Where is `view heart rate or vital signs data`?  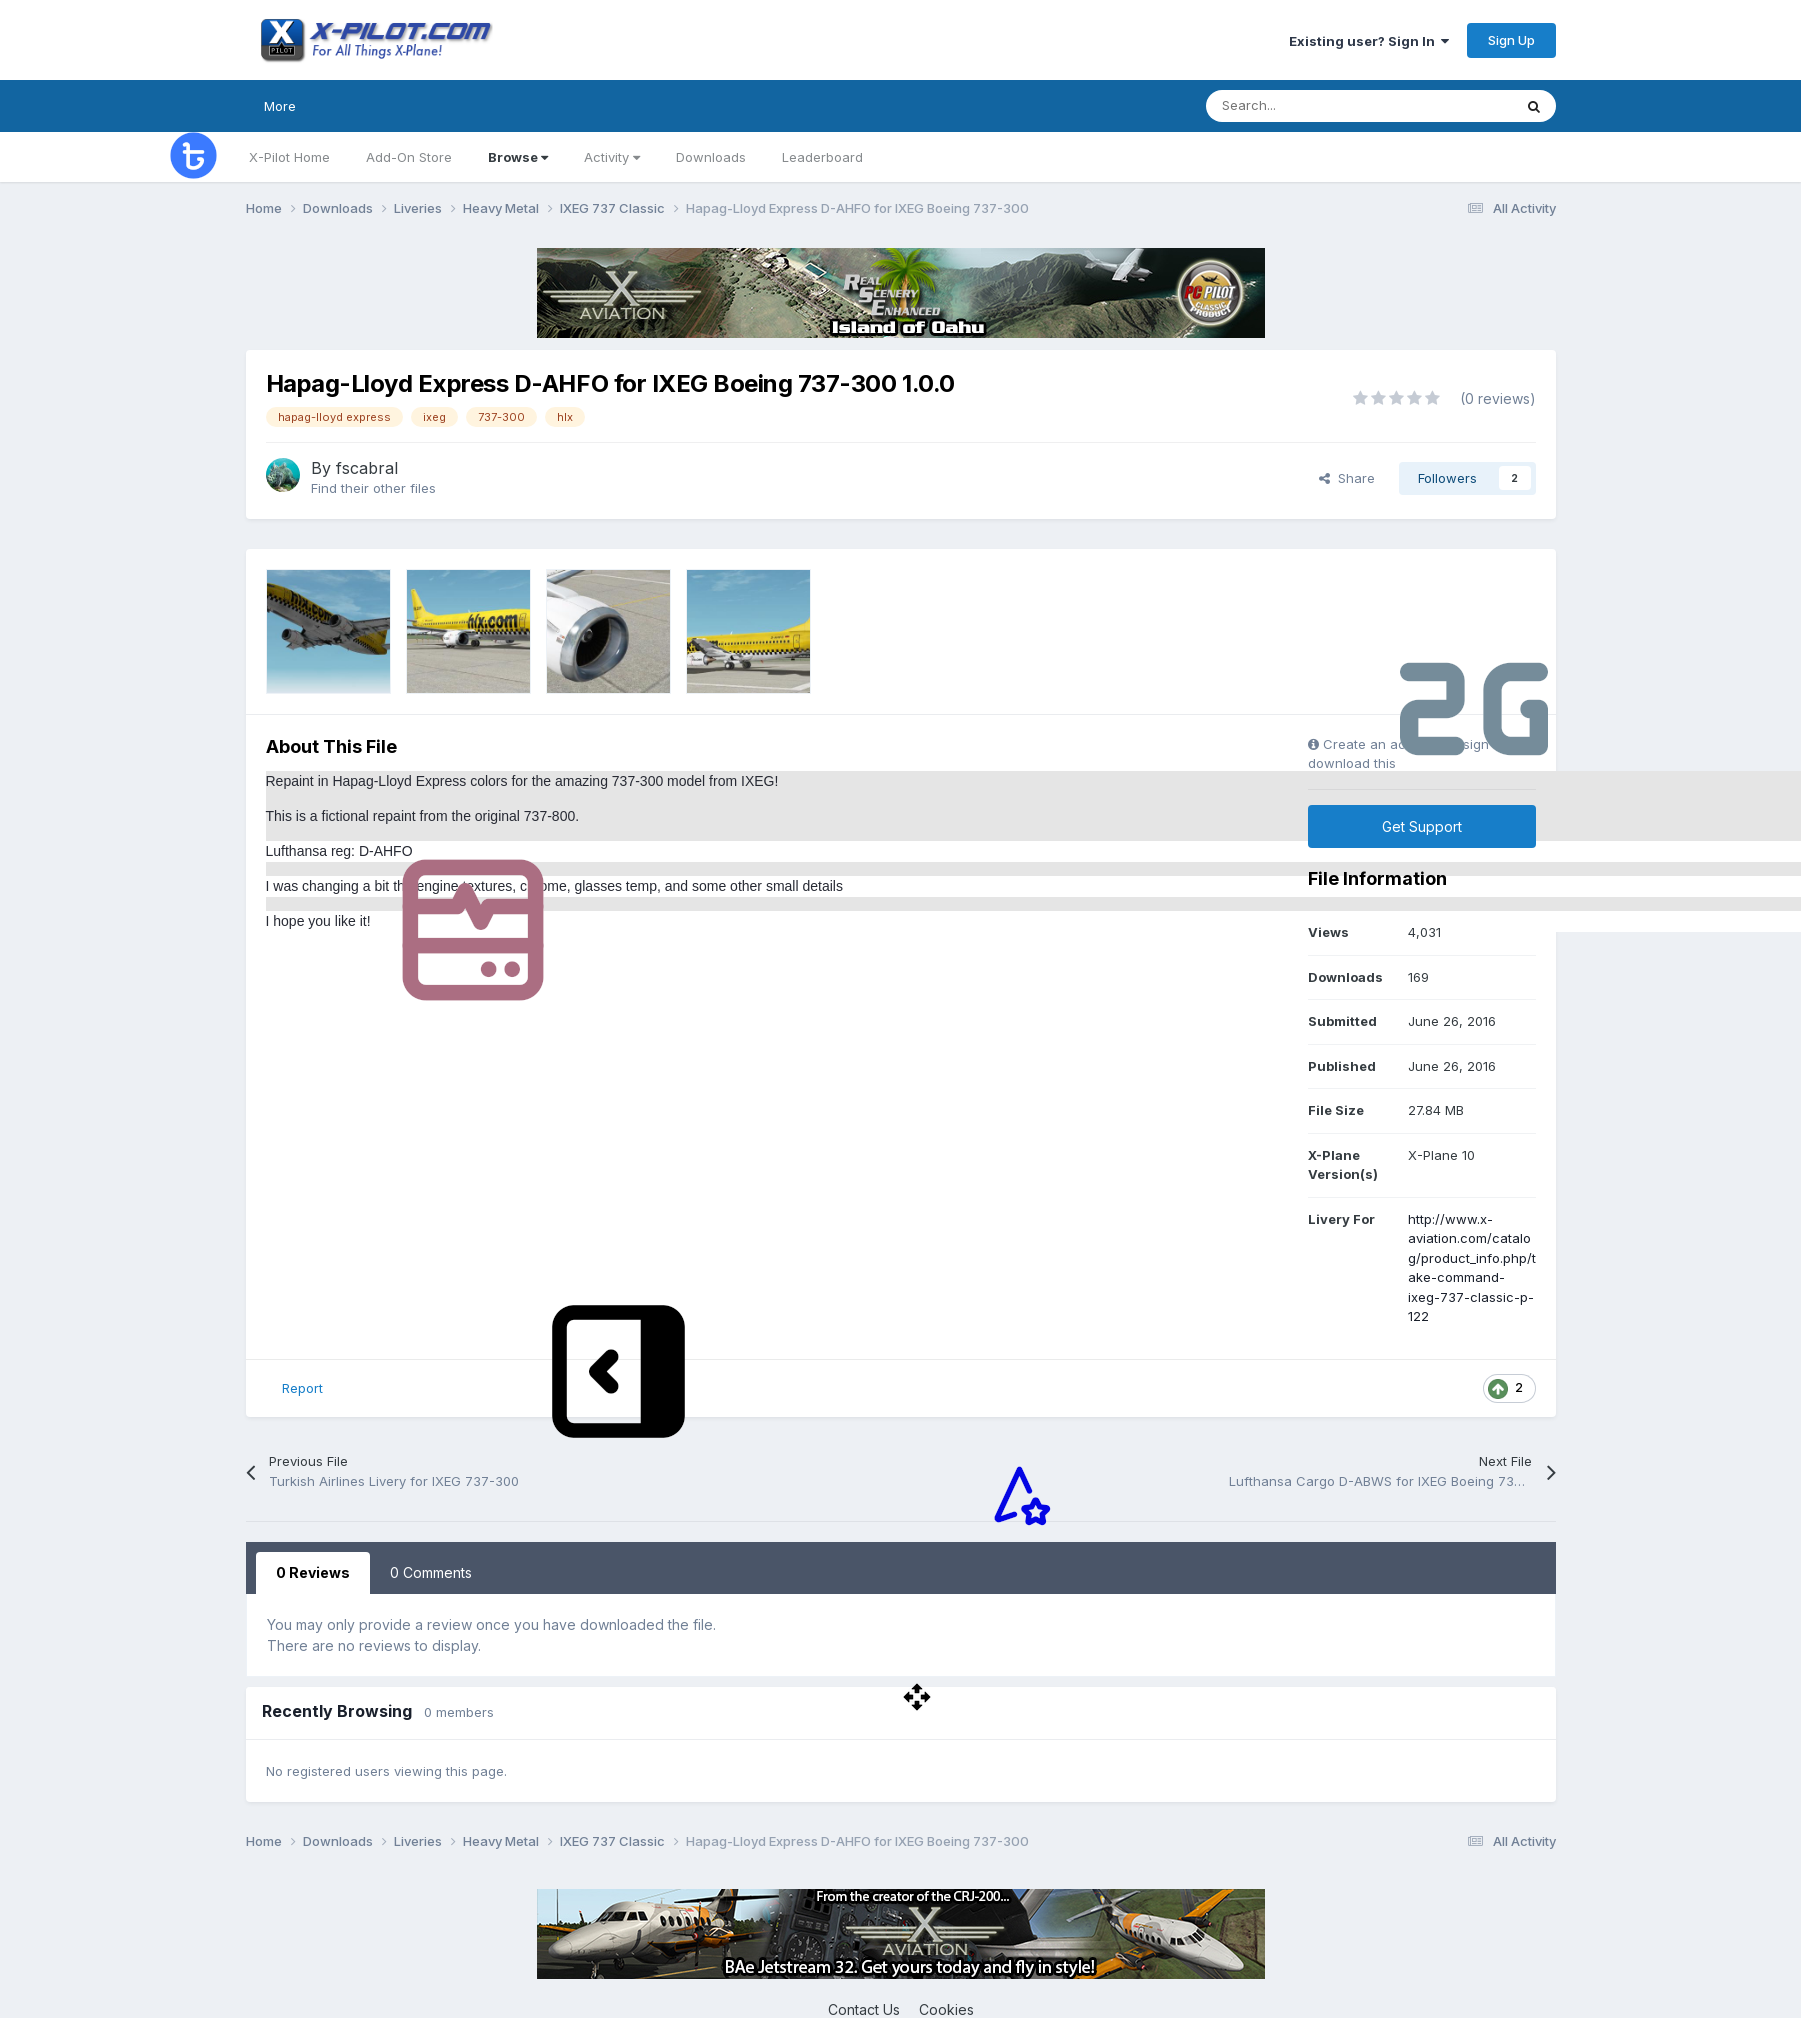
view heart rate or vital signs data is located at coordinates (473, 930).